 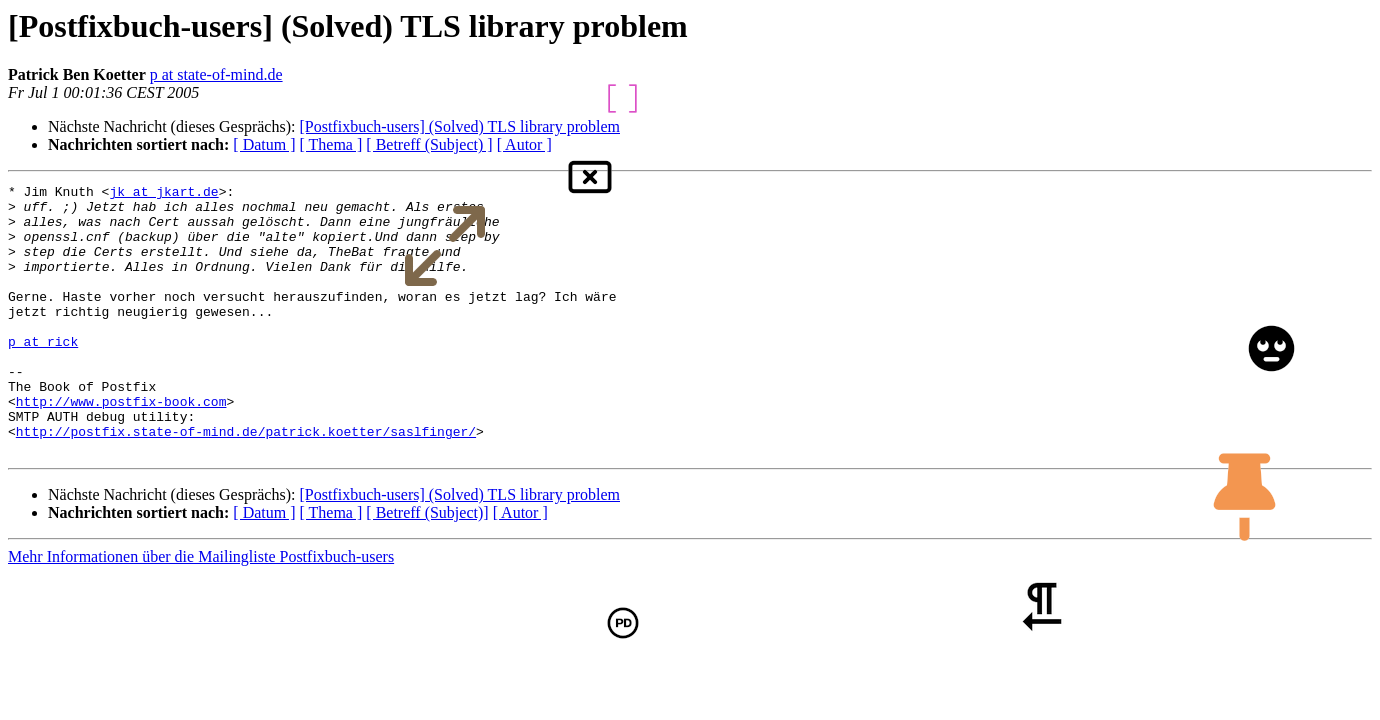 What do you see at coordinates (590, 177) in the screenshot?
I see `close or dismiss a modal window` at bounding box center [590, 177].